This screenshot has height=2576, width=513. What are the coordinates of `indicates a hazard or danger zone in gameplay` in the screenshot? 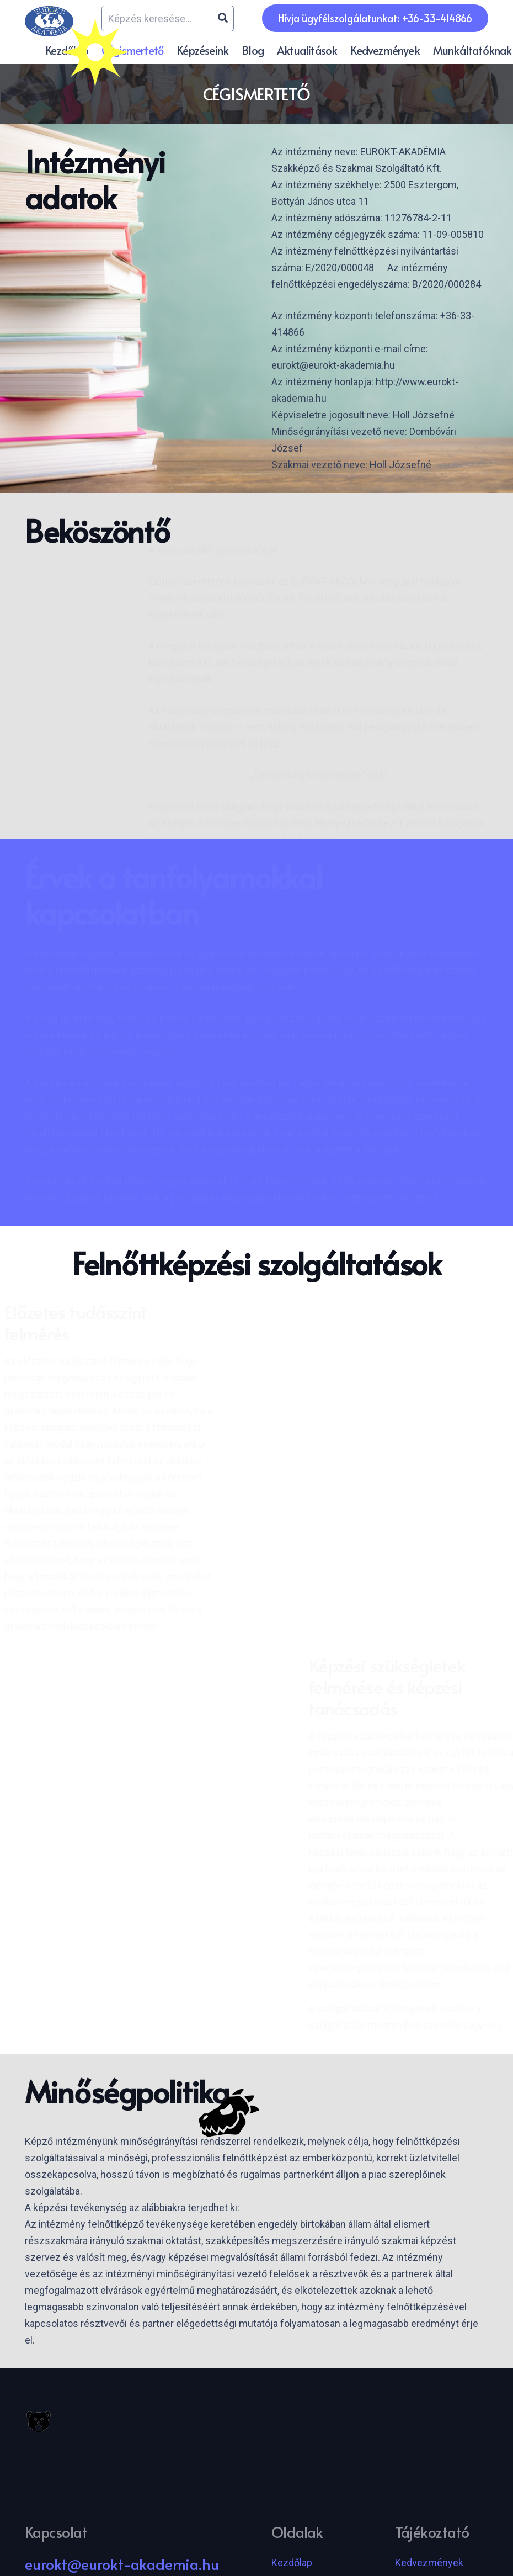 It's located at (95, 52).